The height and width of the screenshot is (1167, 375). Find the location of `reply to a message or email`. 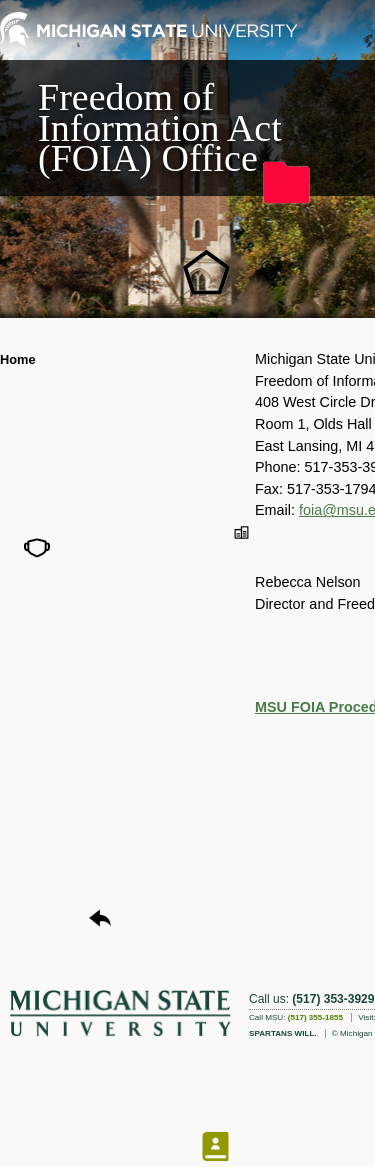

reply to a message or email is located at coordinates (101, 918).